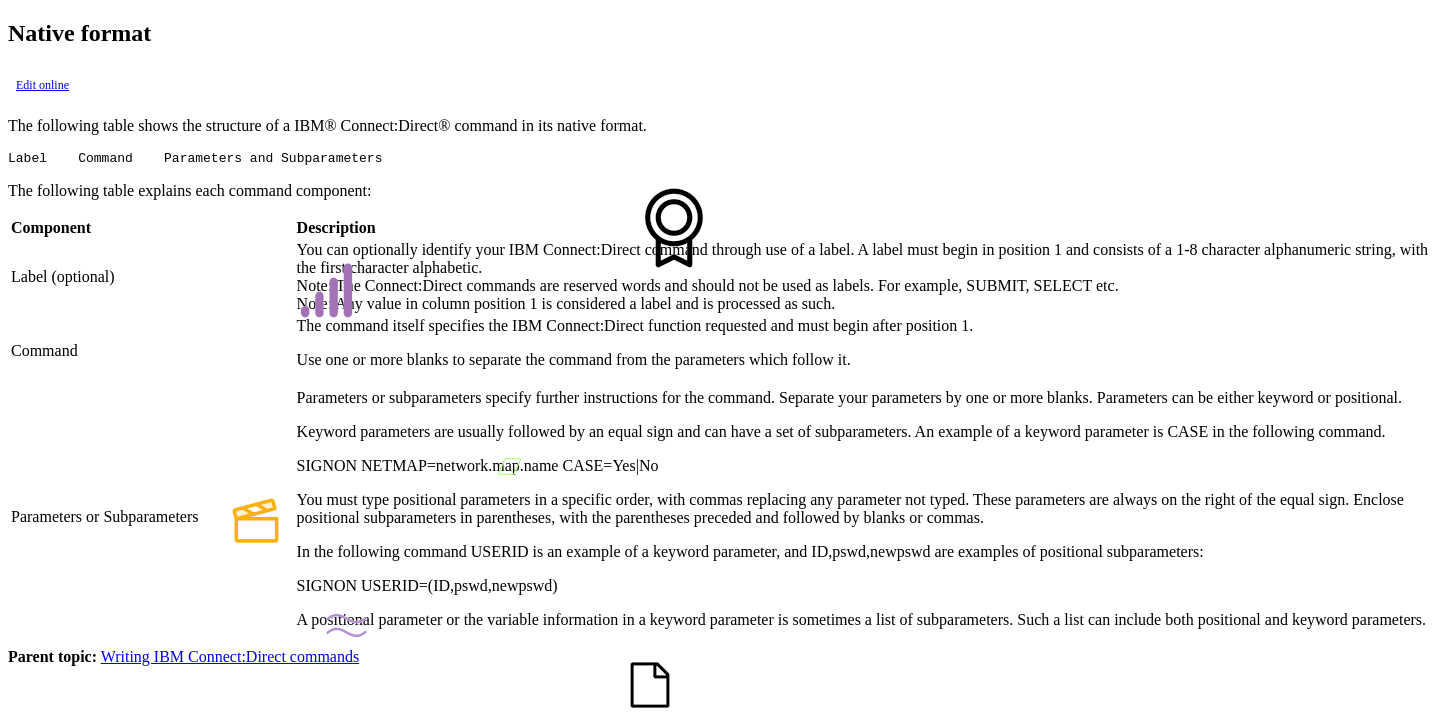  Describe the element at coordinates (256, 522) in the screenshot. I see `access video or movie content` at that location.